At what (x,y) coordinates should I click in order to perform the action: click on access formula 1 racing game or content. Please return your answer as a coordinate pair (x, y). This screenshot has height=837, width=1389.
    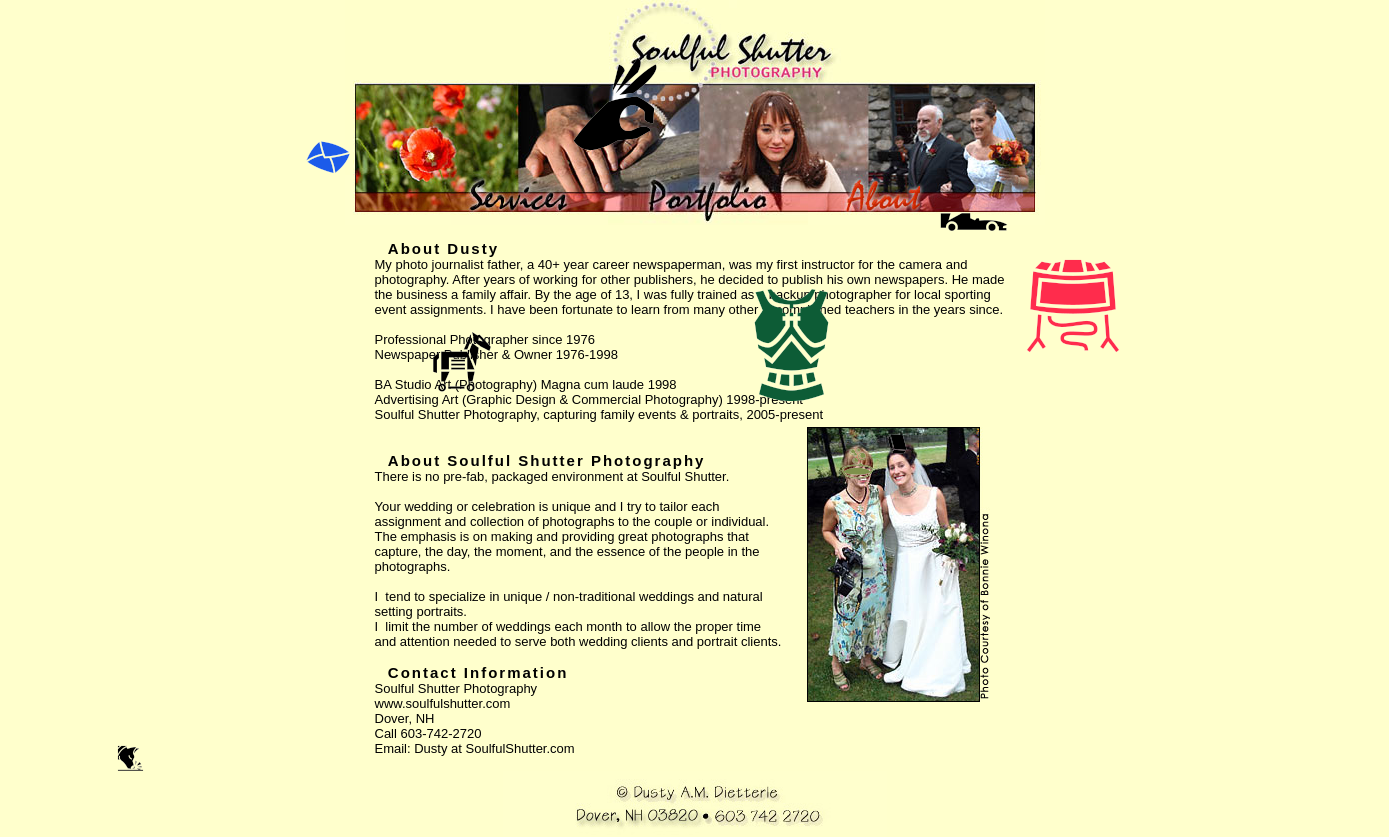
    Looking at the image, I should click on (974, 222).